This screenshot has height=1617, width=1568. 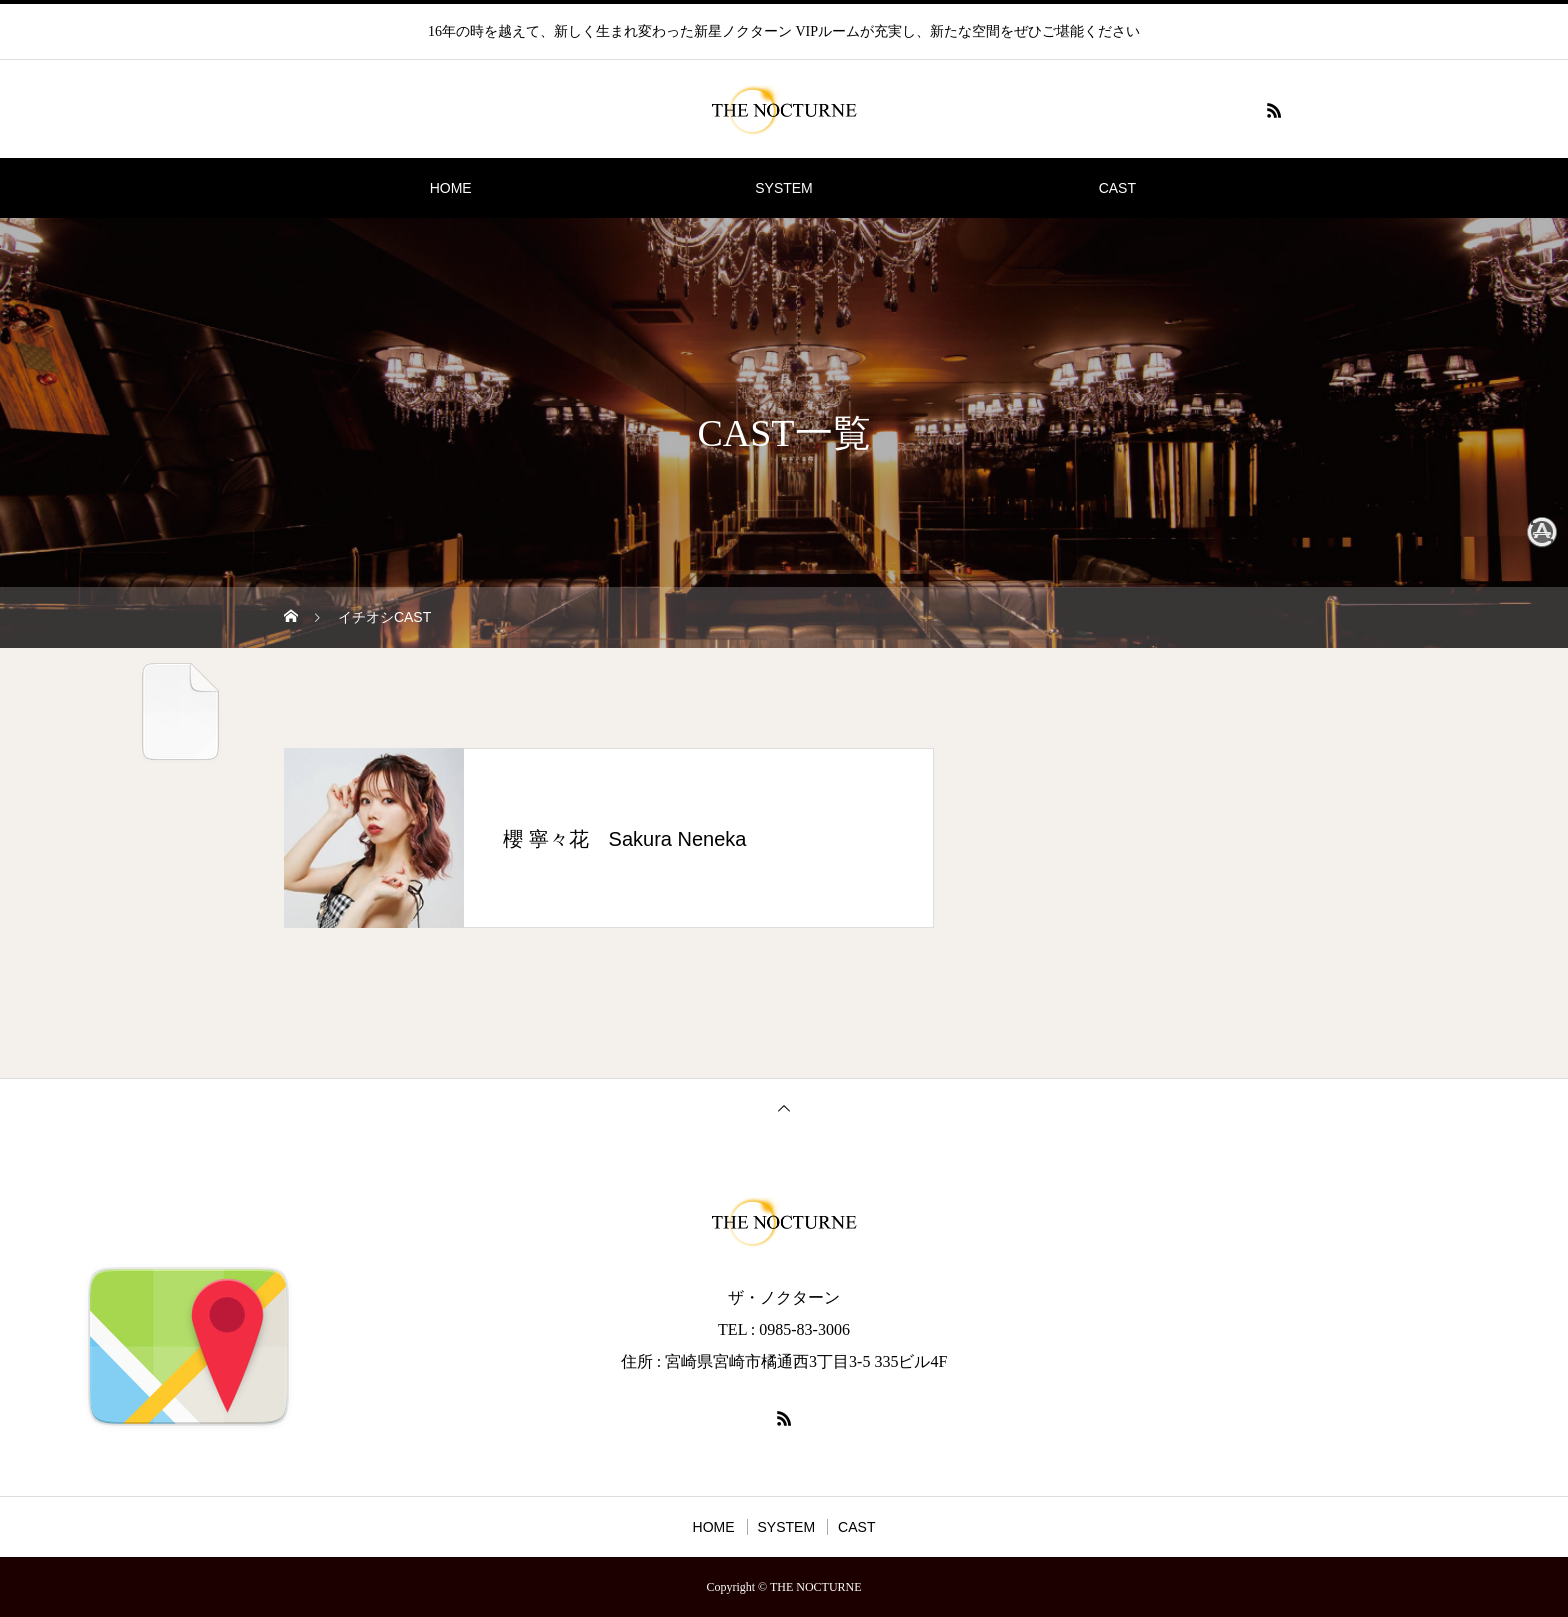 What do you see at coordinates (180, 711) in the screenshot?
I see `preview a text file before opening` at bounding box center [180, 711].